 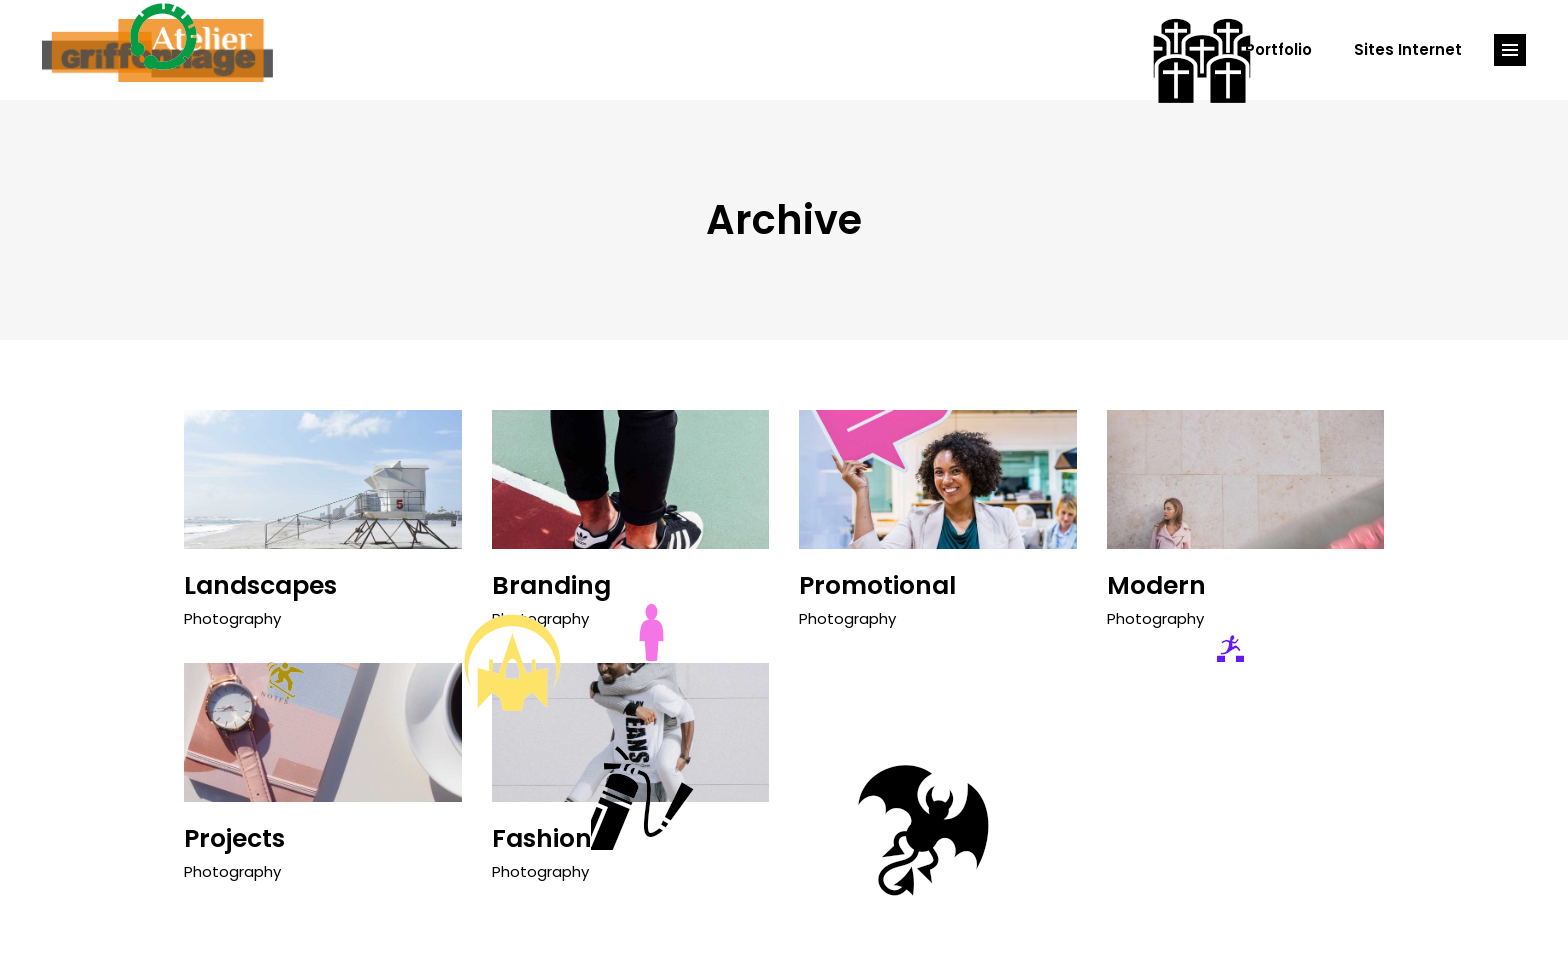 I want to click on select imp character or creature type, so click(x=923, y=830).